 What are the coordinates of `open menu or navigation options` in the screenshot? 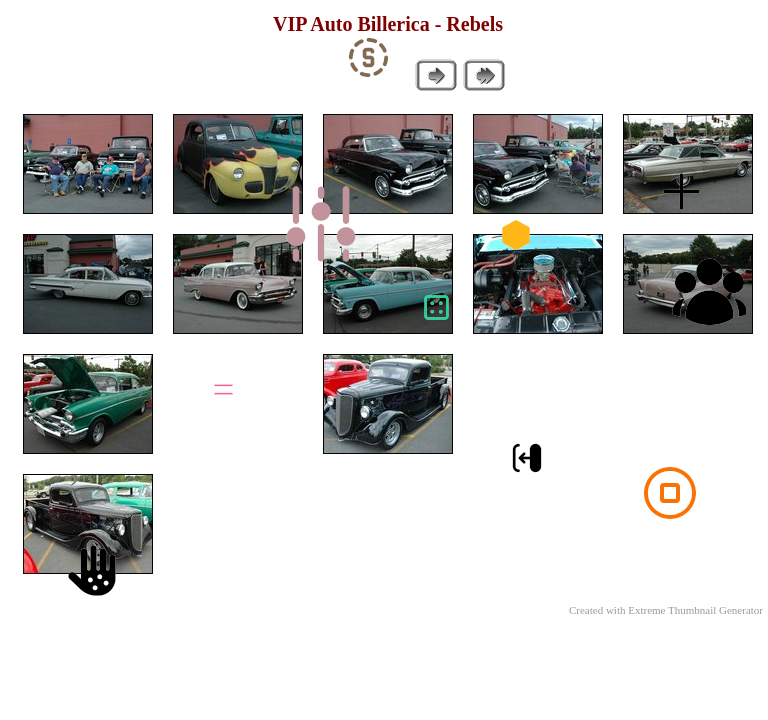 It's located at (223, 389).